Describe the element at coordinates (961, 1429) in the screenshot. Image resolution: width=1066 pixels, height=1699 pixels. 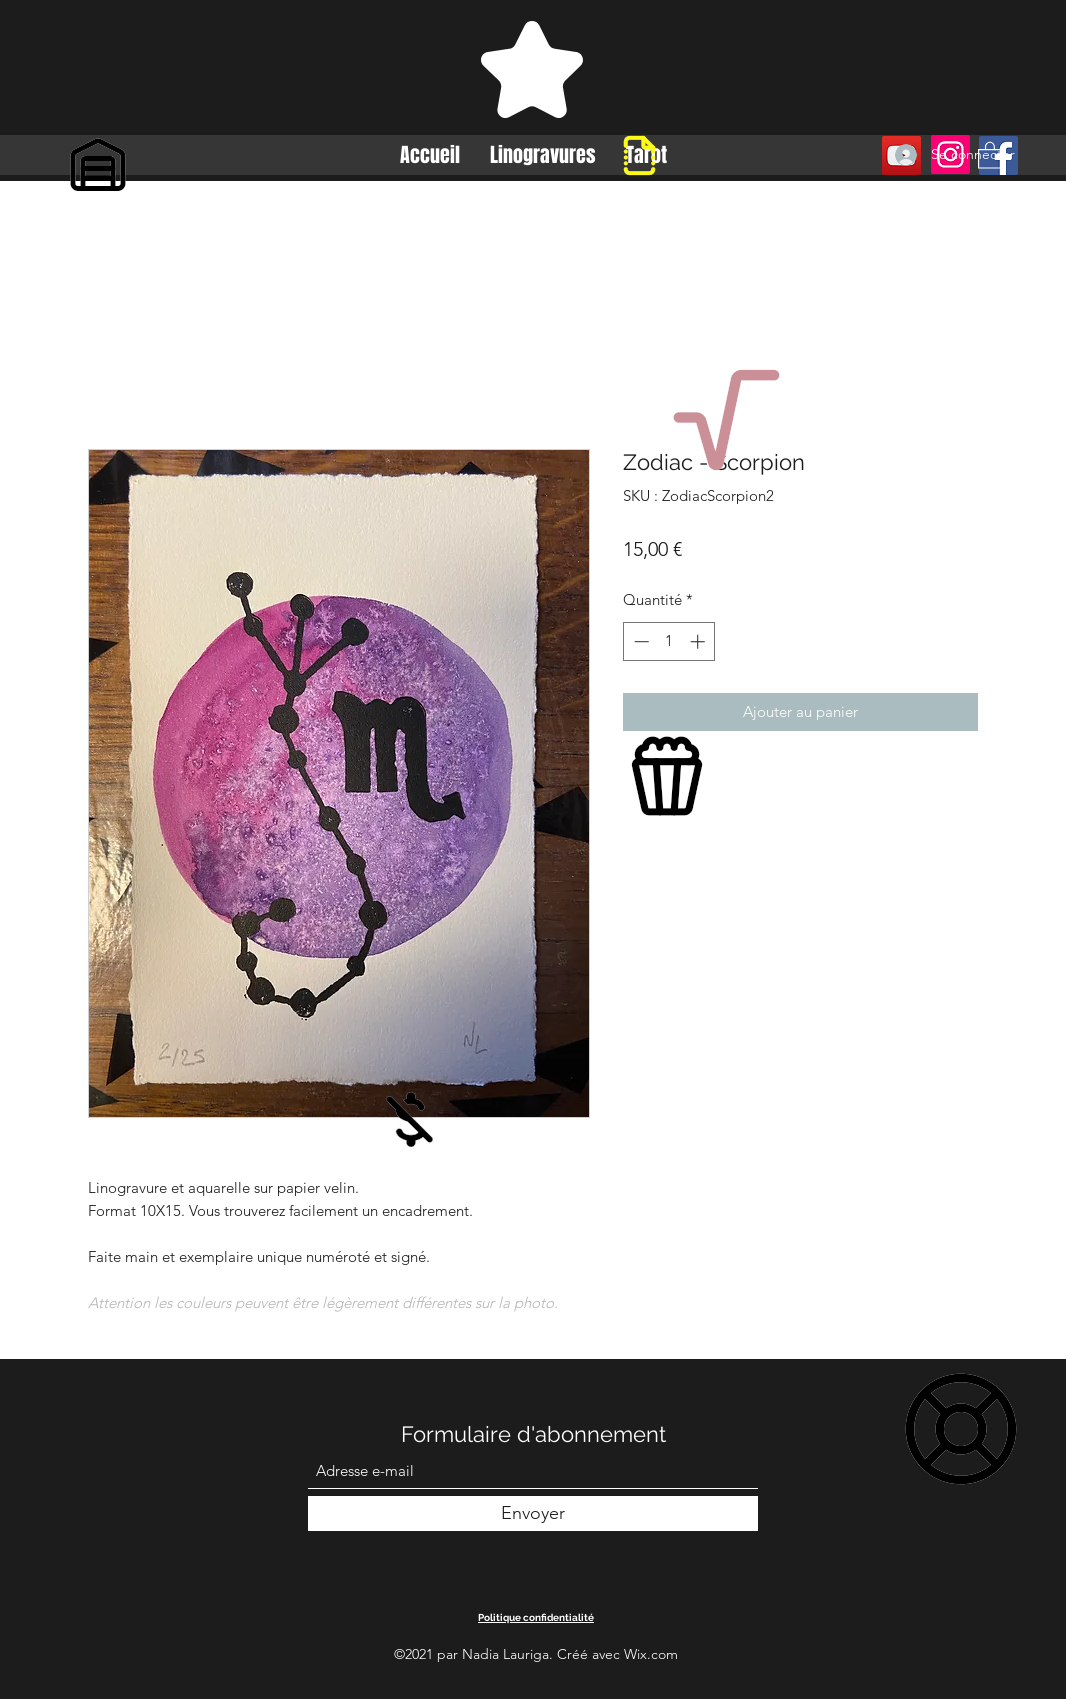
I see `access help or support center` at that location.